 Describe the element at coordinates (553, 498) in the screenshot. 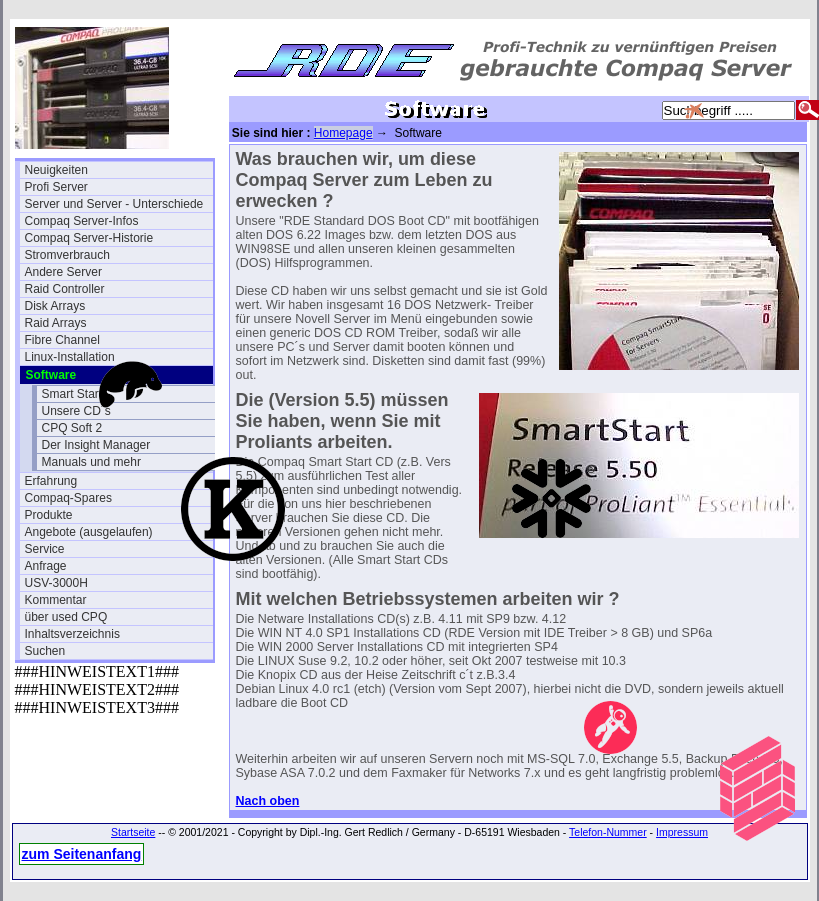

I see `snowflake data cloud platform logo` at that location.